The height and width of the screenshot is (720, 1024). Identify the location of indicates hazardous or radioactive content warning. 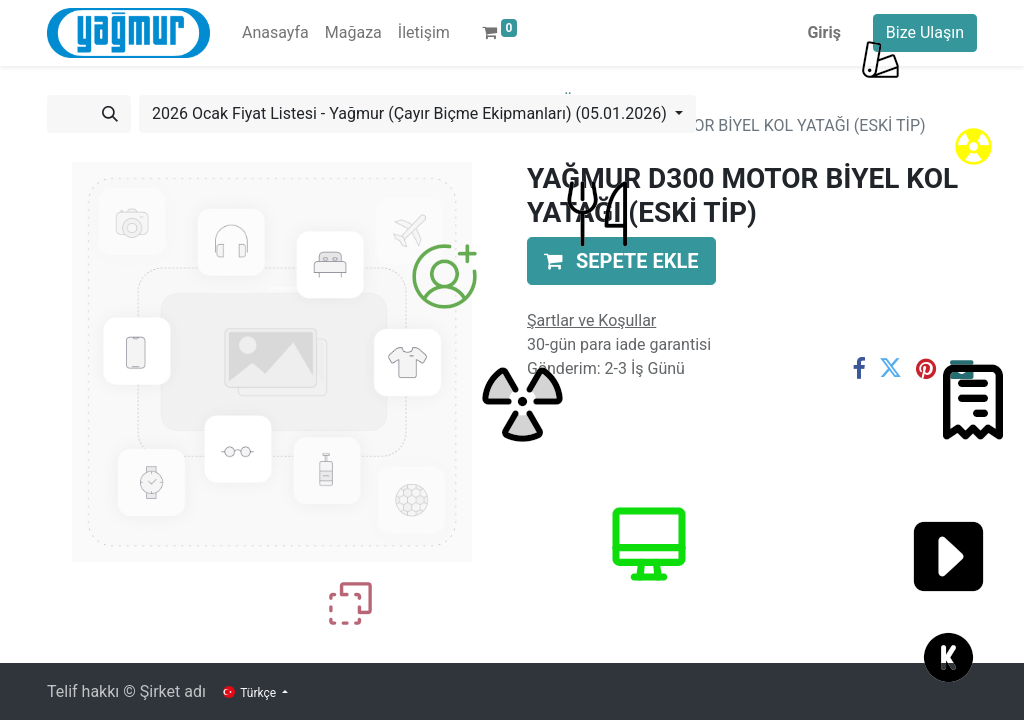
(973, 146).